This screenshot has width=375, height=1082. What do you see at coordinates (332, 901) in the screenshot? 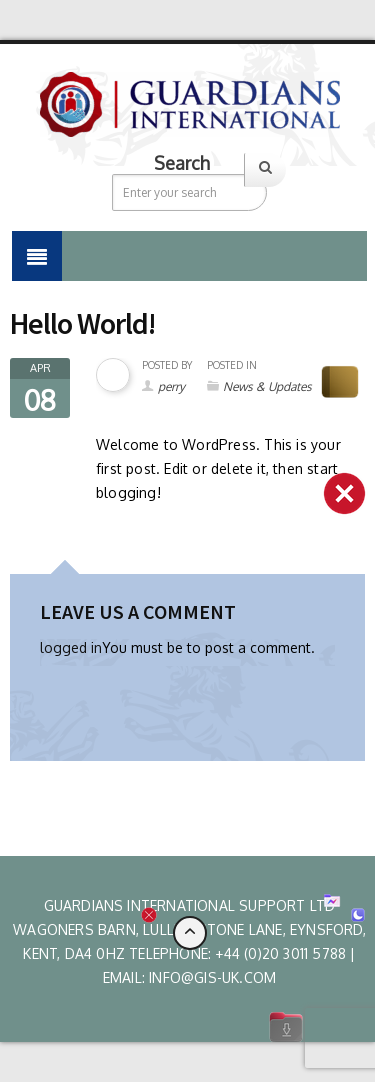
I see `open messenger app folder` at bounding box center [332, 901].